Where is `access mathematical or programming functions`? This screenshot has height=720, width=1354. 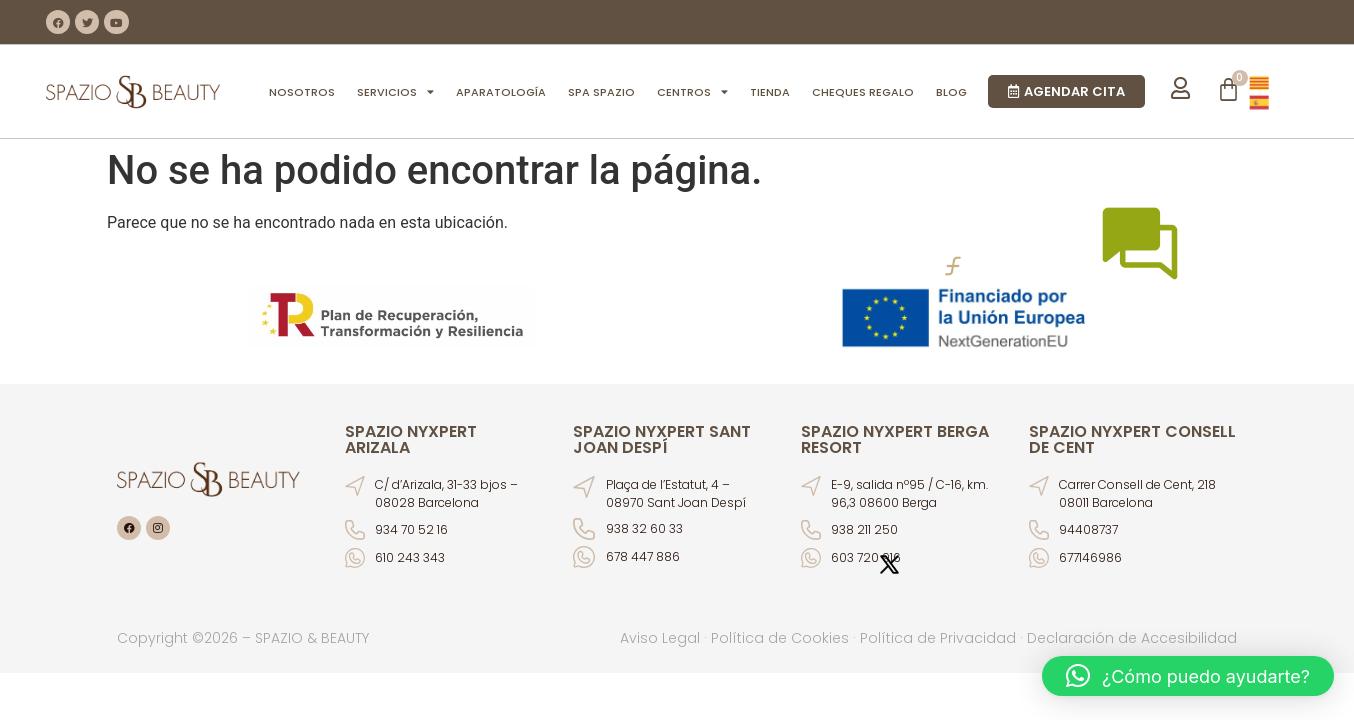
access mathematical or programming functions is located at coordinates (953, 266).